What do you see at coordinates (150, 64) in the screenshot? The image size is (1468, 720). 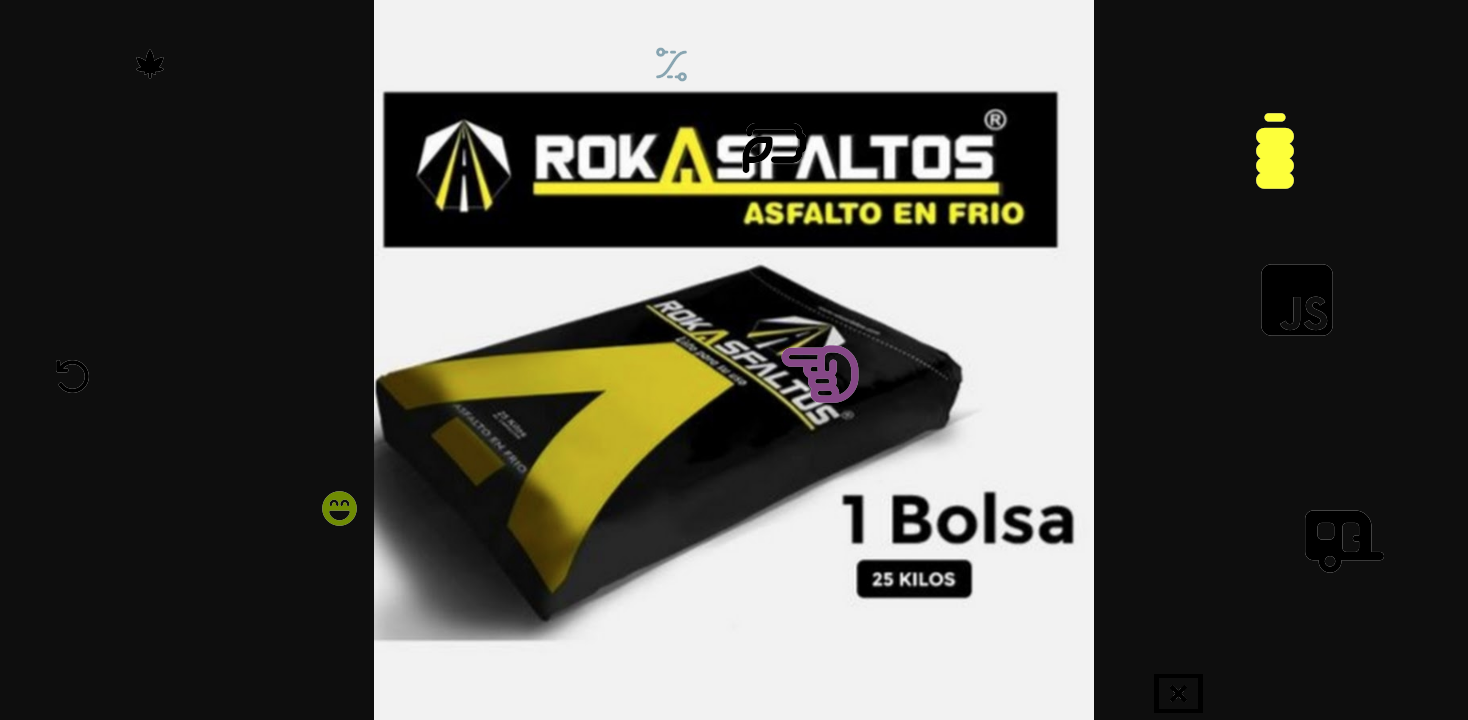 I see `indicates cannabis-related products or content` at bounding box center [150, 64].